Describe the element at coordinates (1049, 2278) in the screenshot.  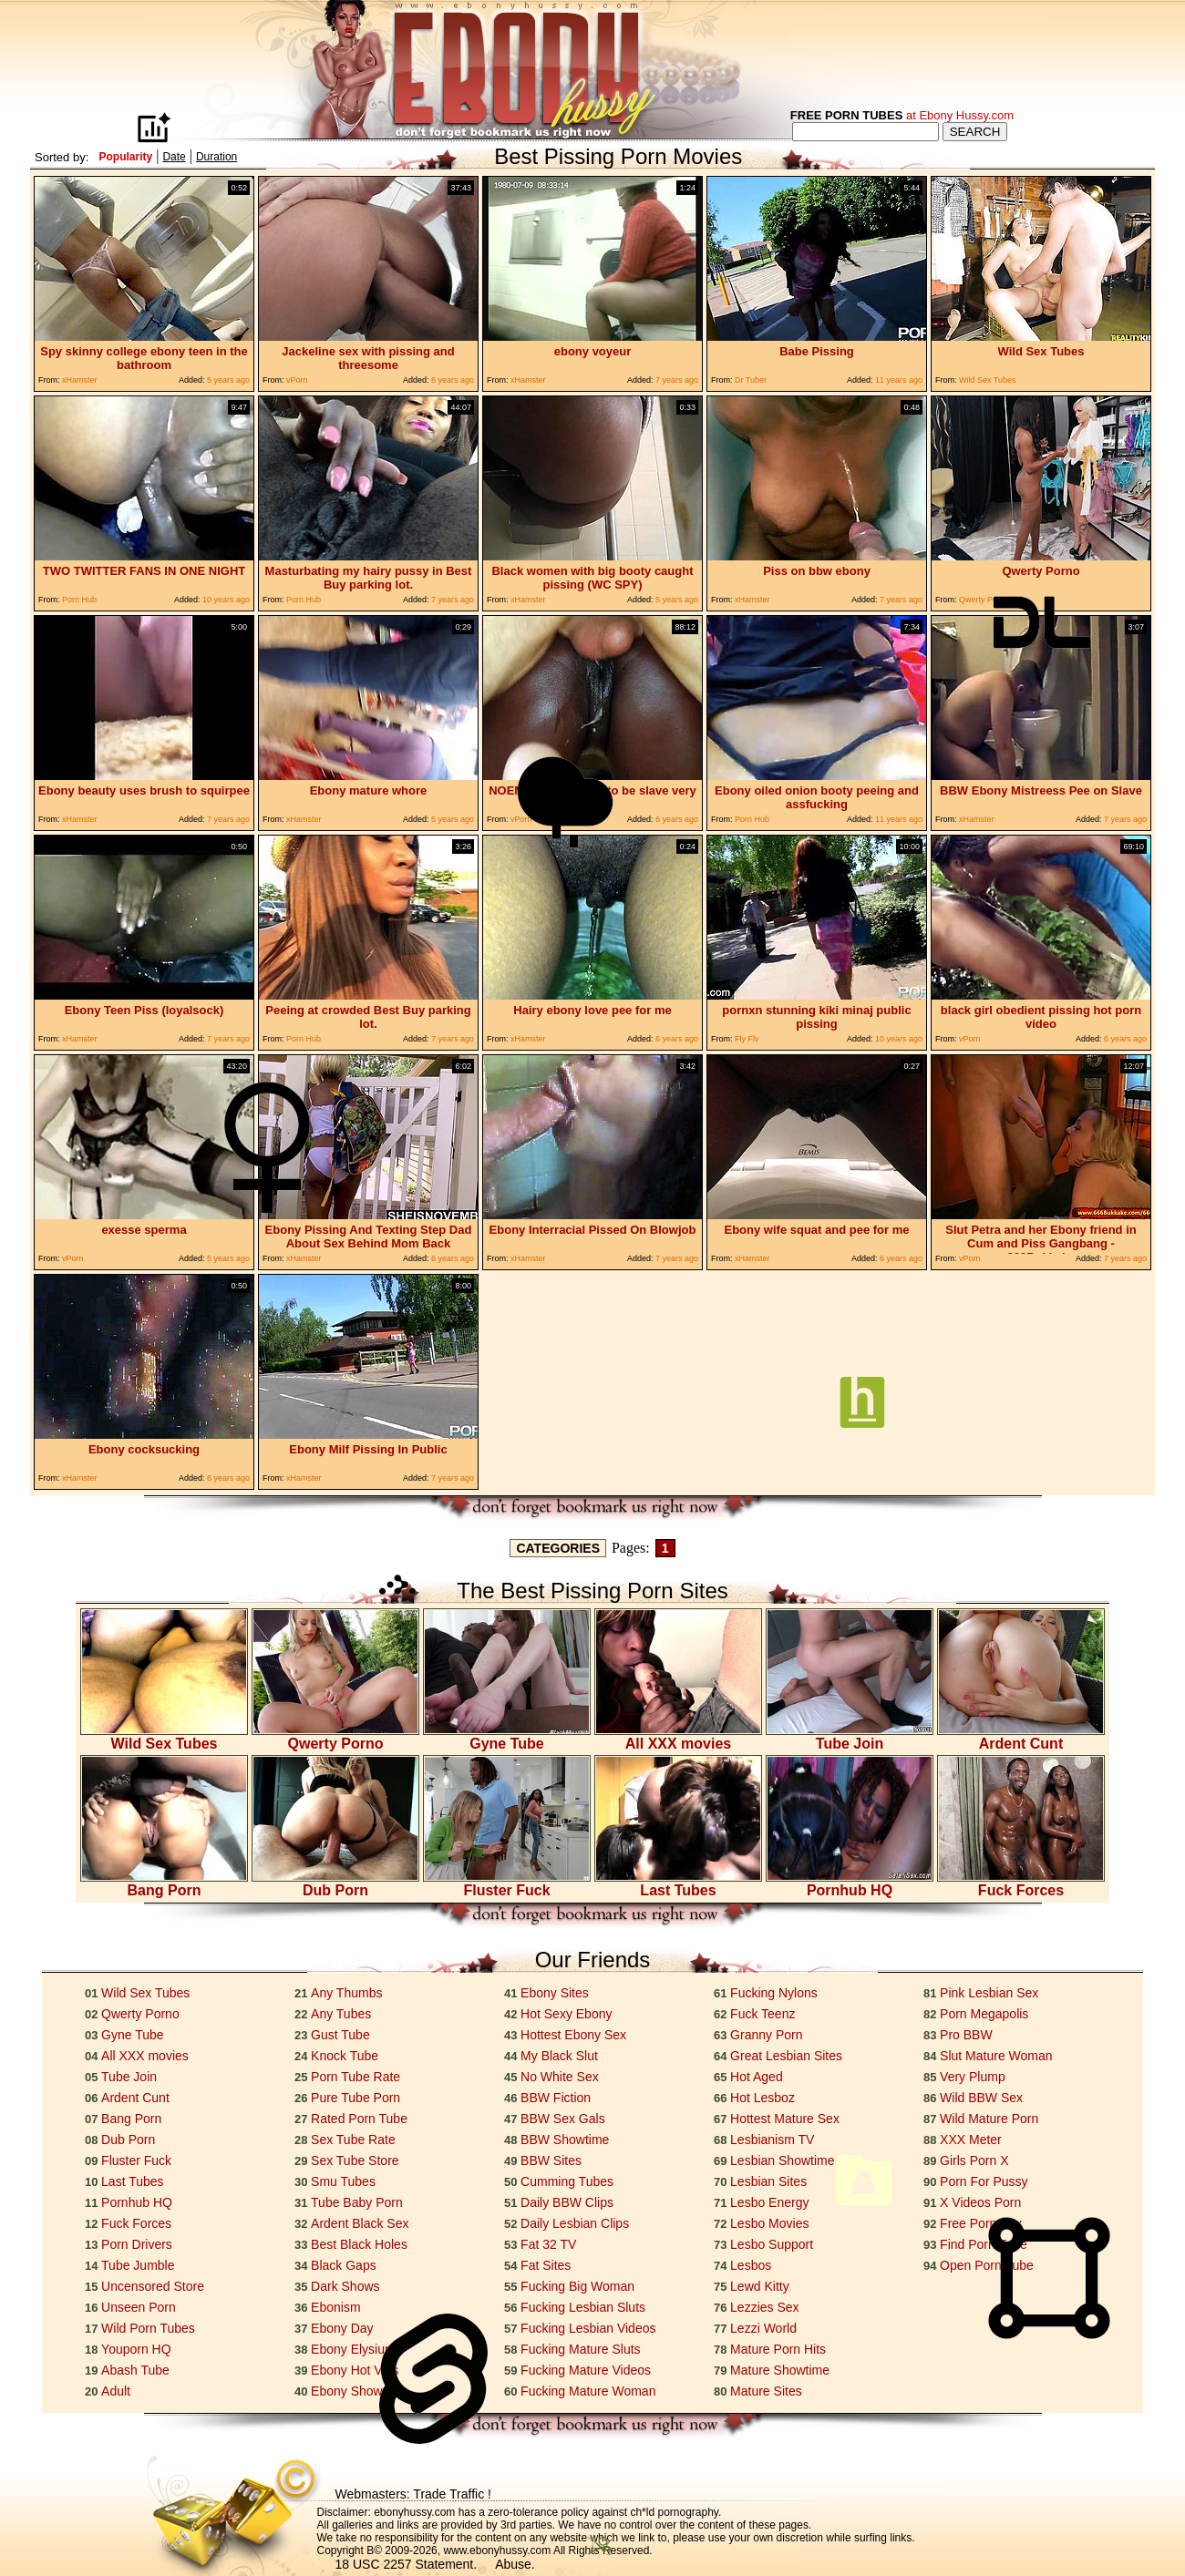
I see `access shape editing tools` at that location.